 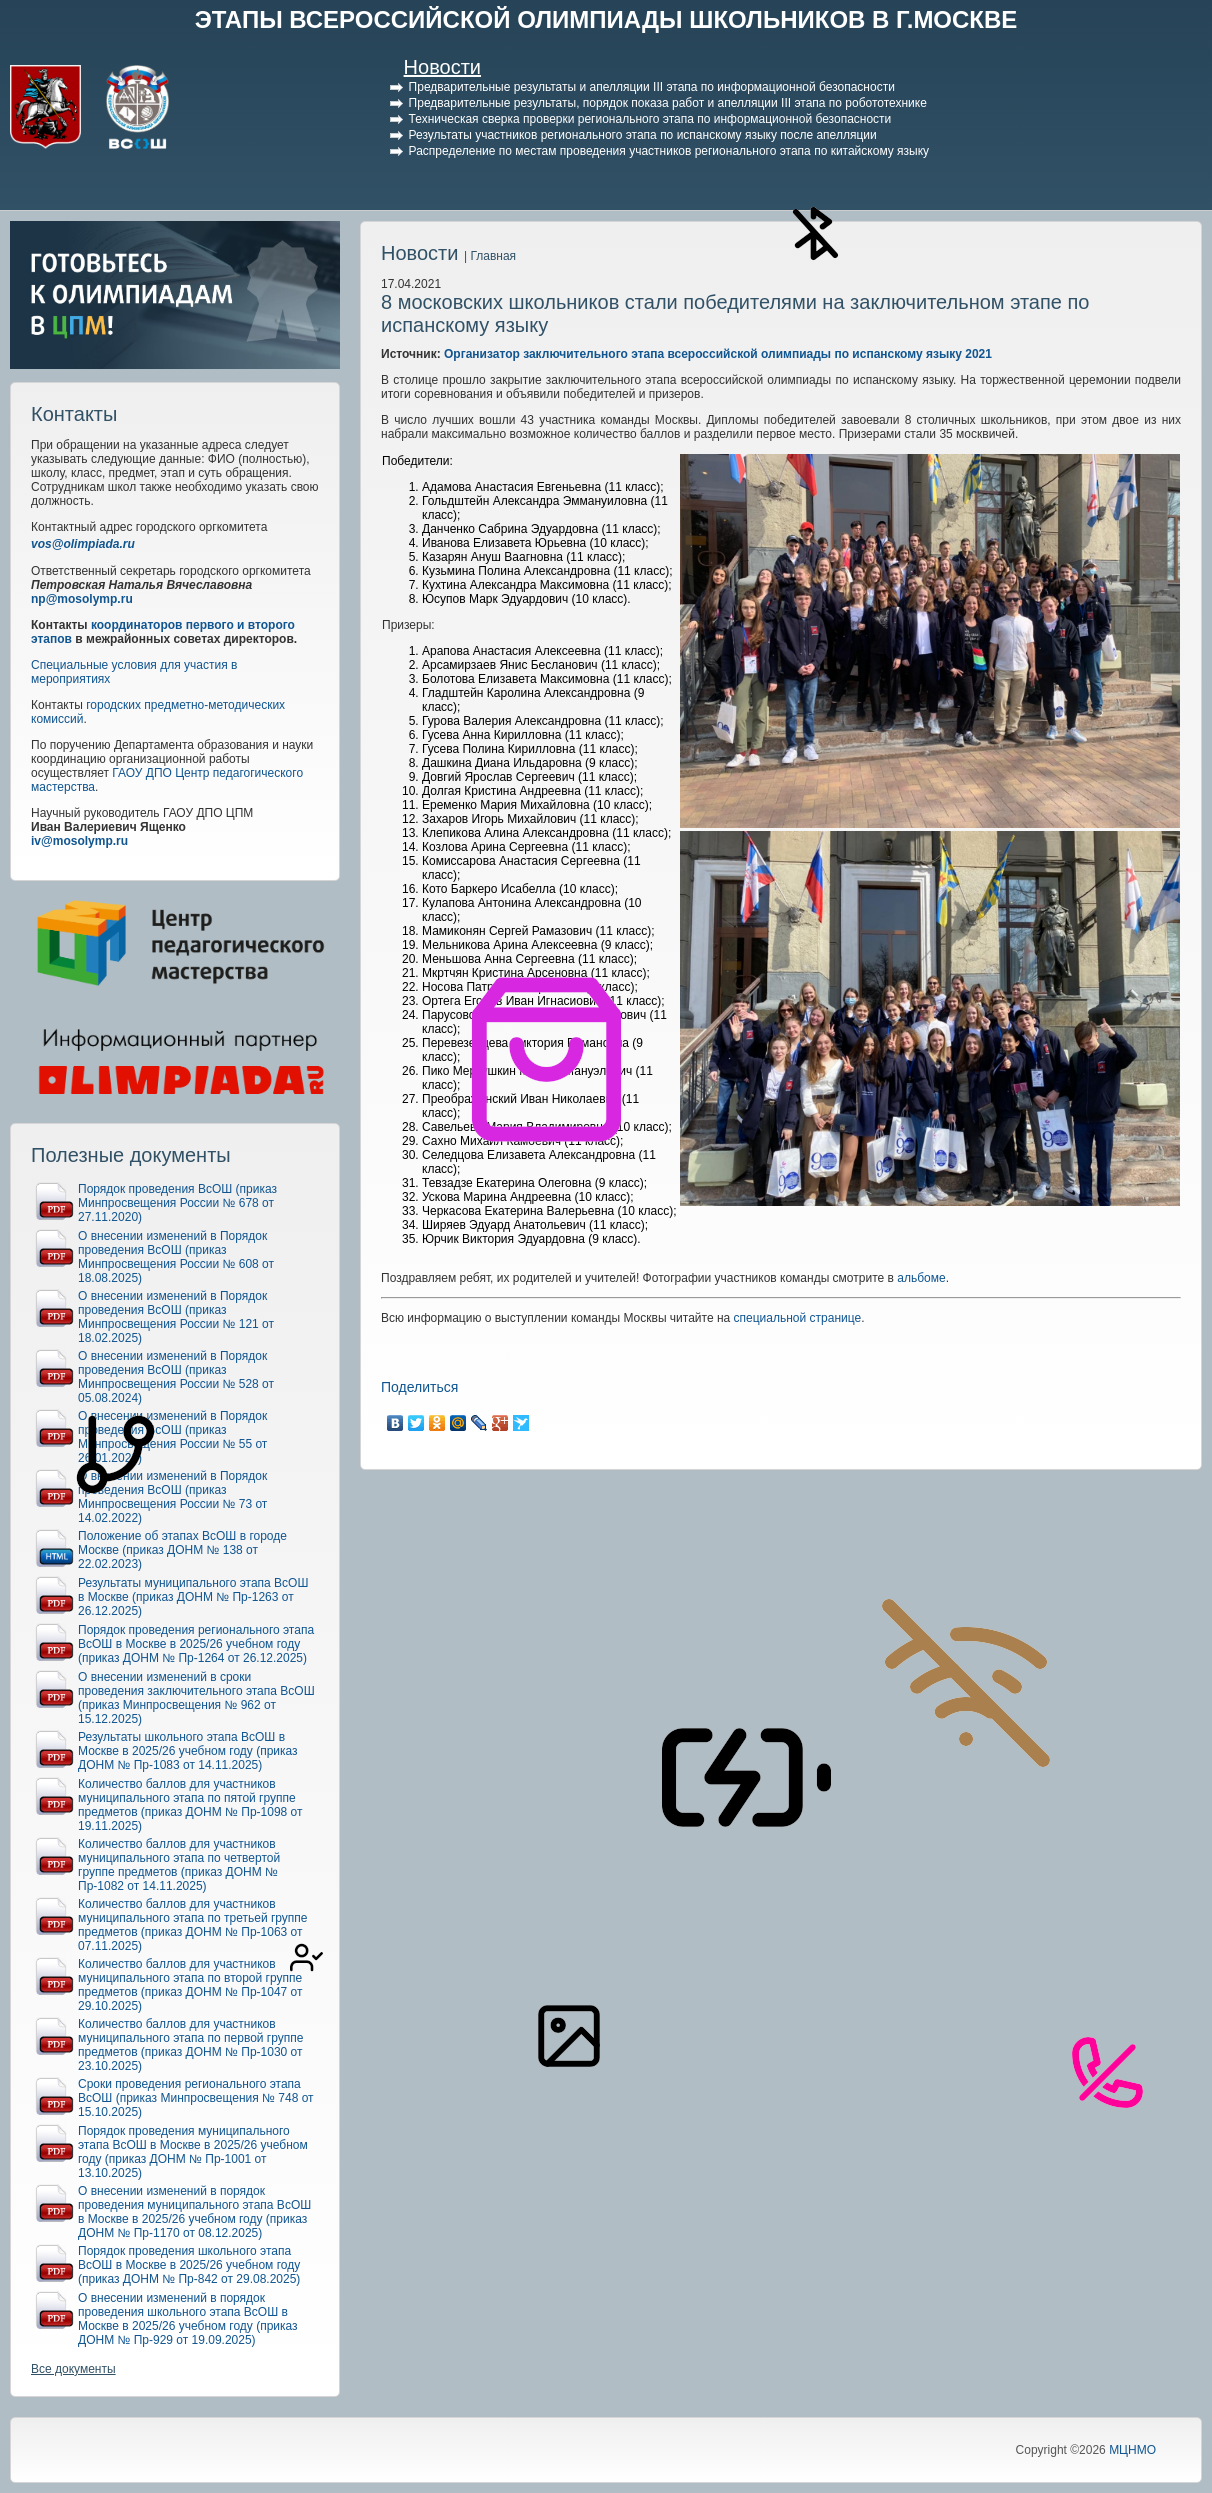 What do you see at coordinates (813, 233) in the screenshot?
I see `bluetooth is disabled or turned off` at bounding box center [813, 233].